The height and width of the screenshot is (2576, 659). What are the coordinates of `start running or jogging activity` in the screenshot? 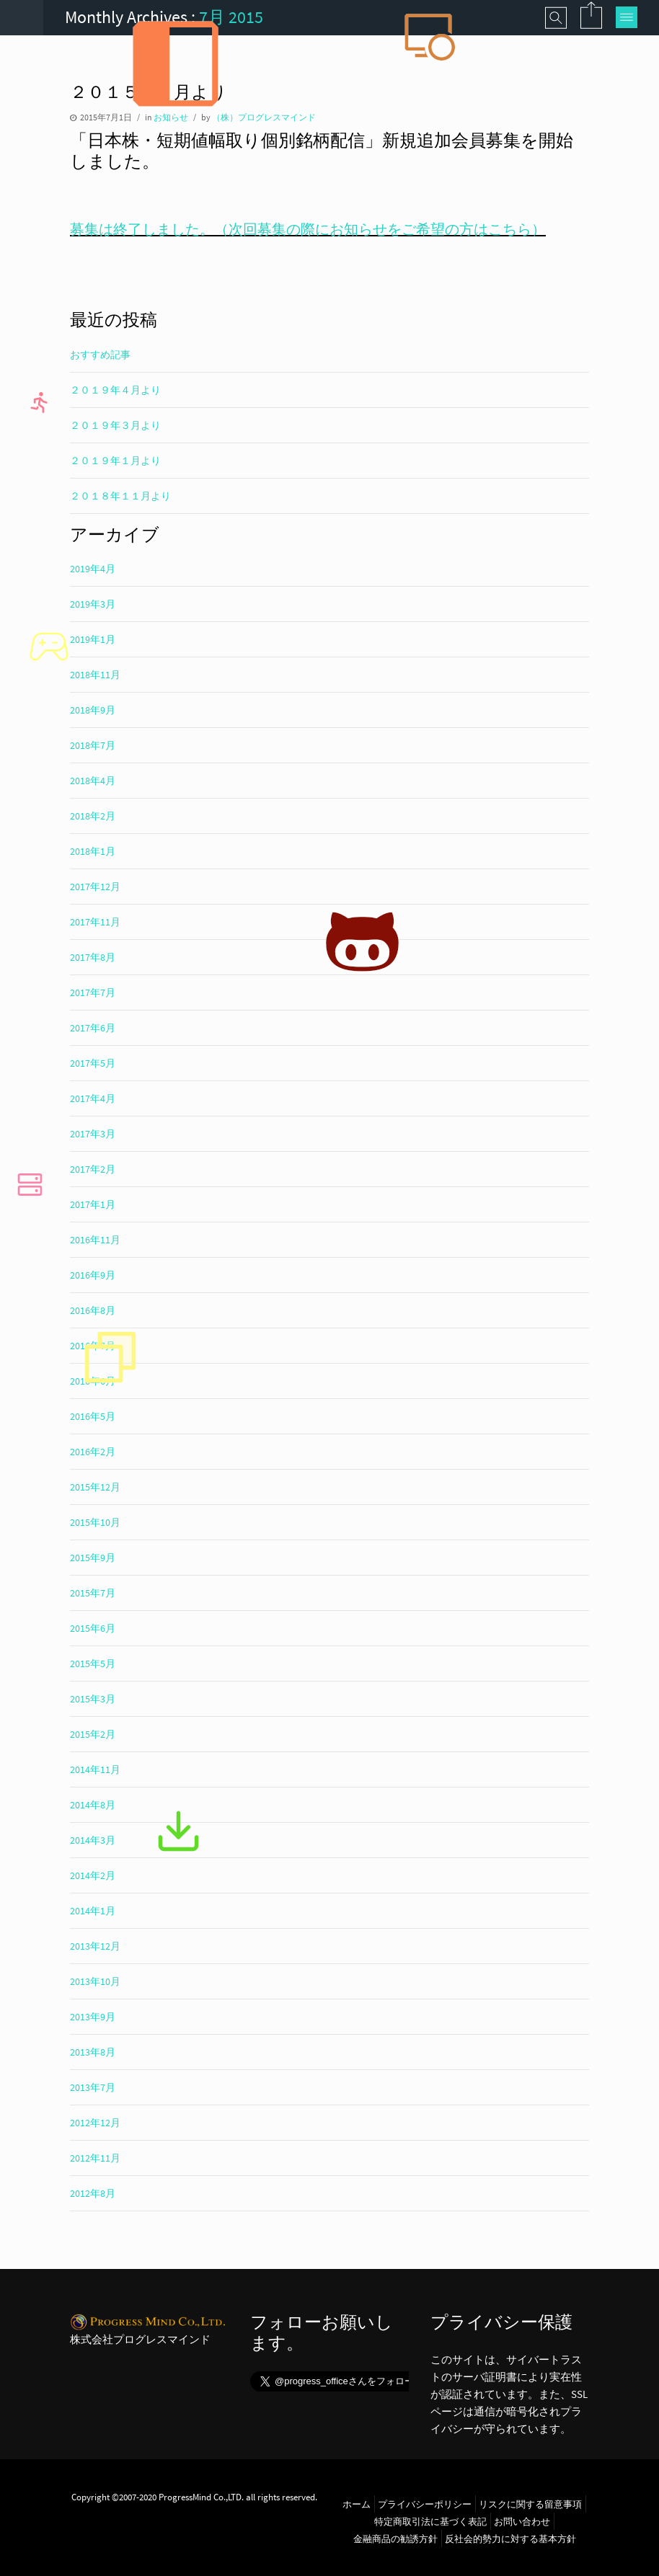 It's located at (40, 402).